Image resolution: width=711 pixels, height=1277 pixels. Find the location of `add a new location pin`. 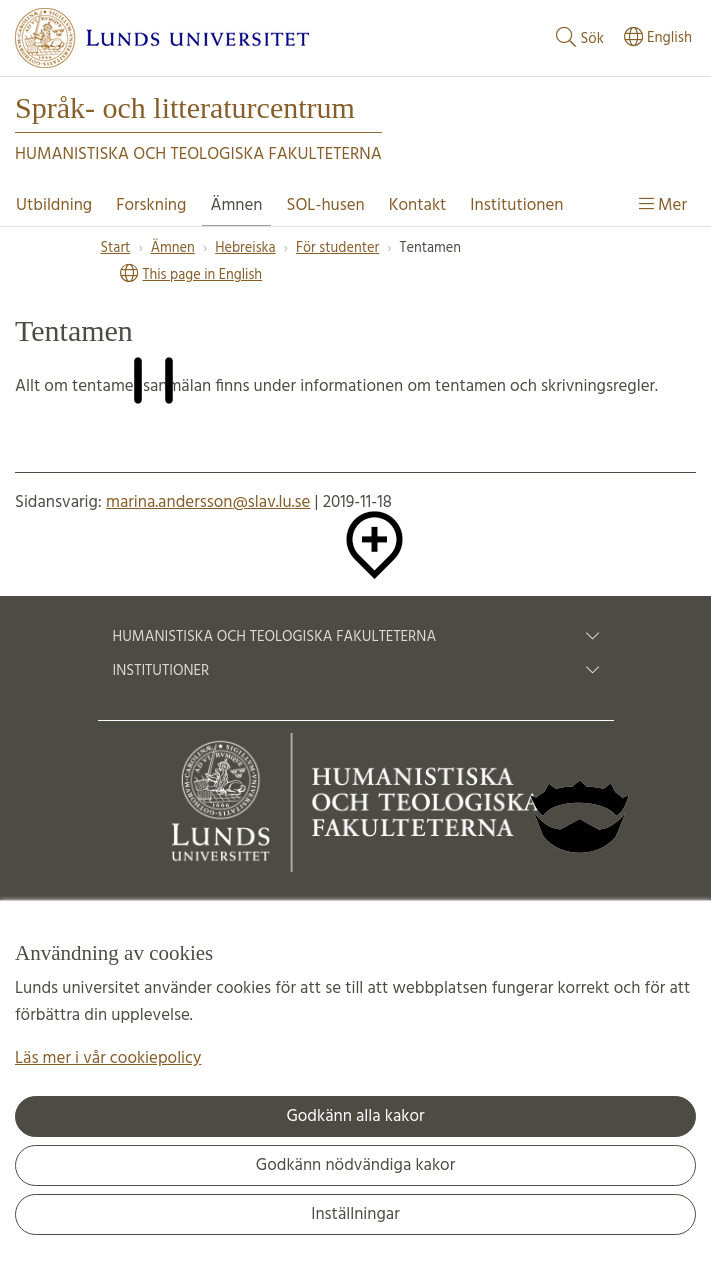

add a new location pin is located at coordinates (374, 542).